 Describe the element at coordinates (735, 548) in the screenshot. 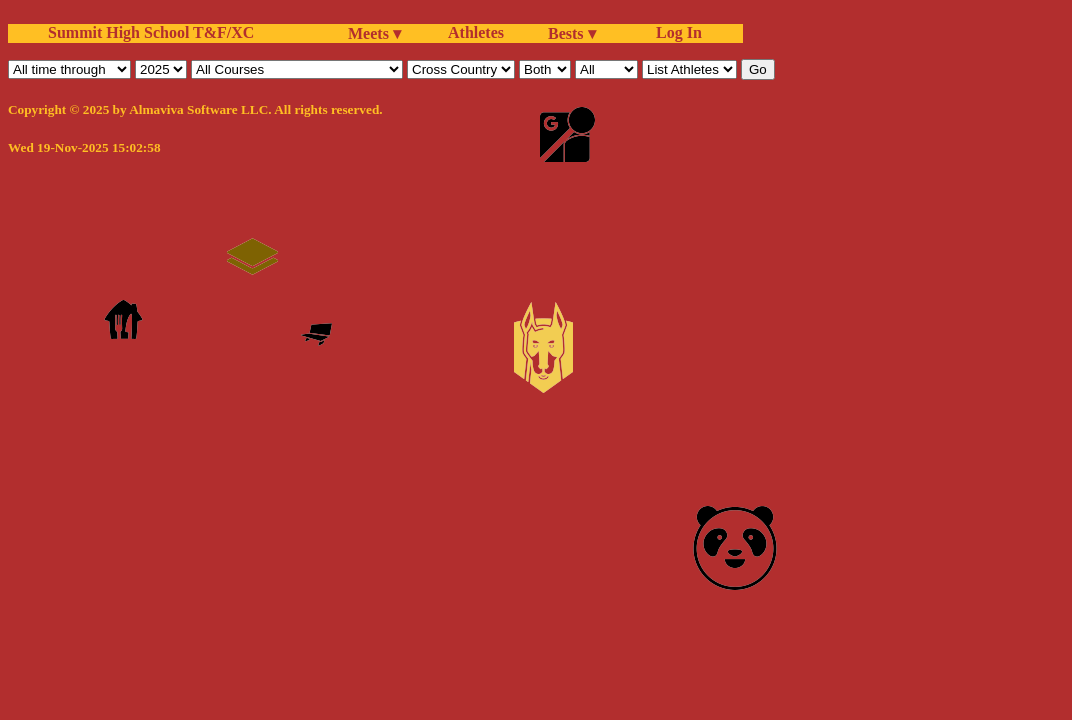

I see `open the foodpanda app` at that location.